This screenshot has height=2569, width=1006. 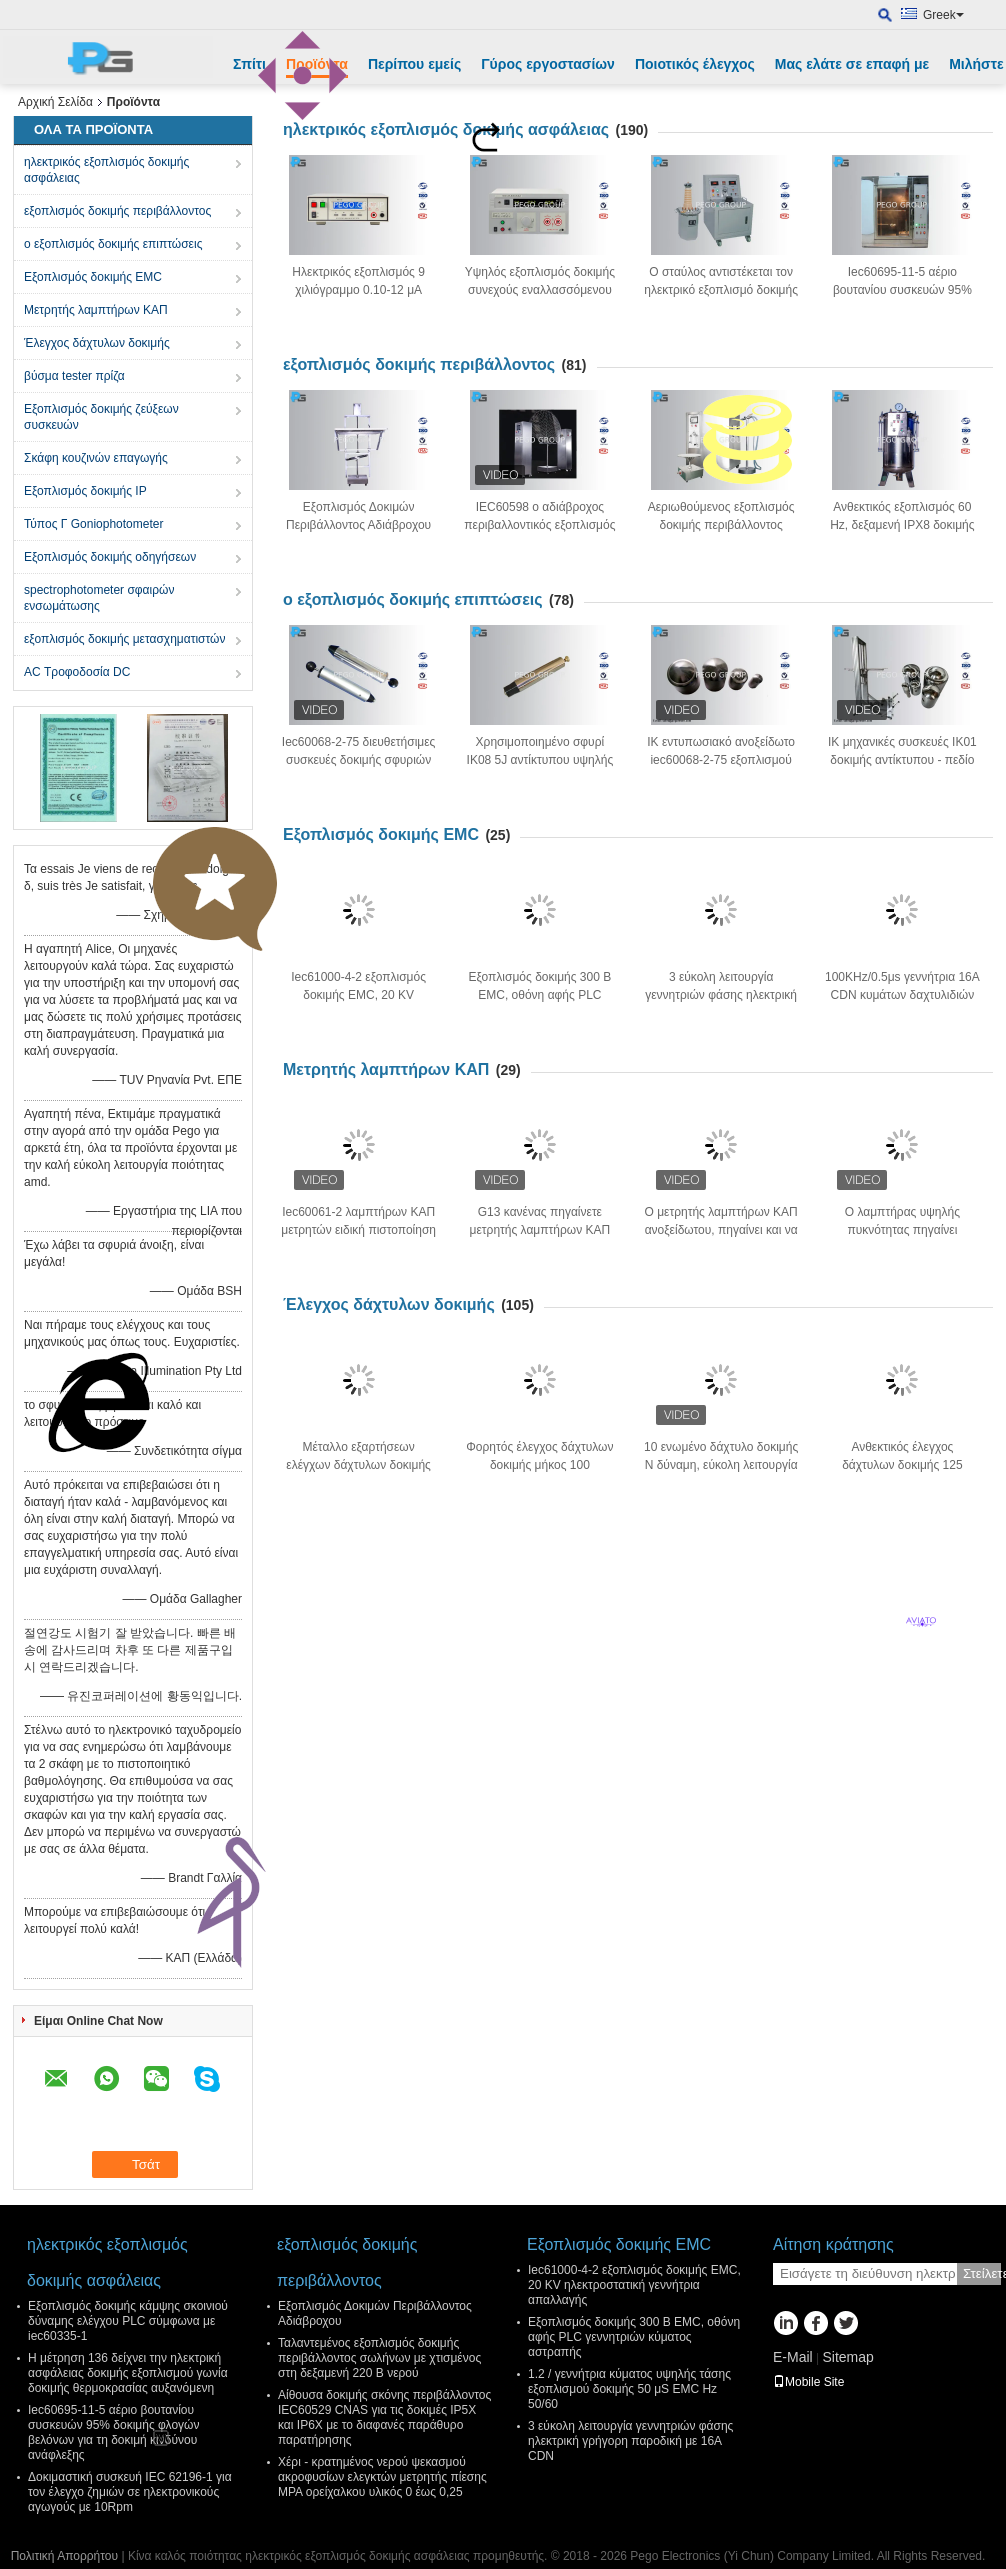 I want to click on visit steamdb website for steam game statistics, so click(x=747, y=439).